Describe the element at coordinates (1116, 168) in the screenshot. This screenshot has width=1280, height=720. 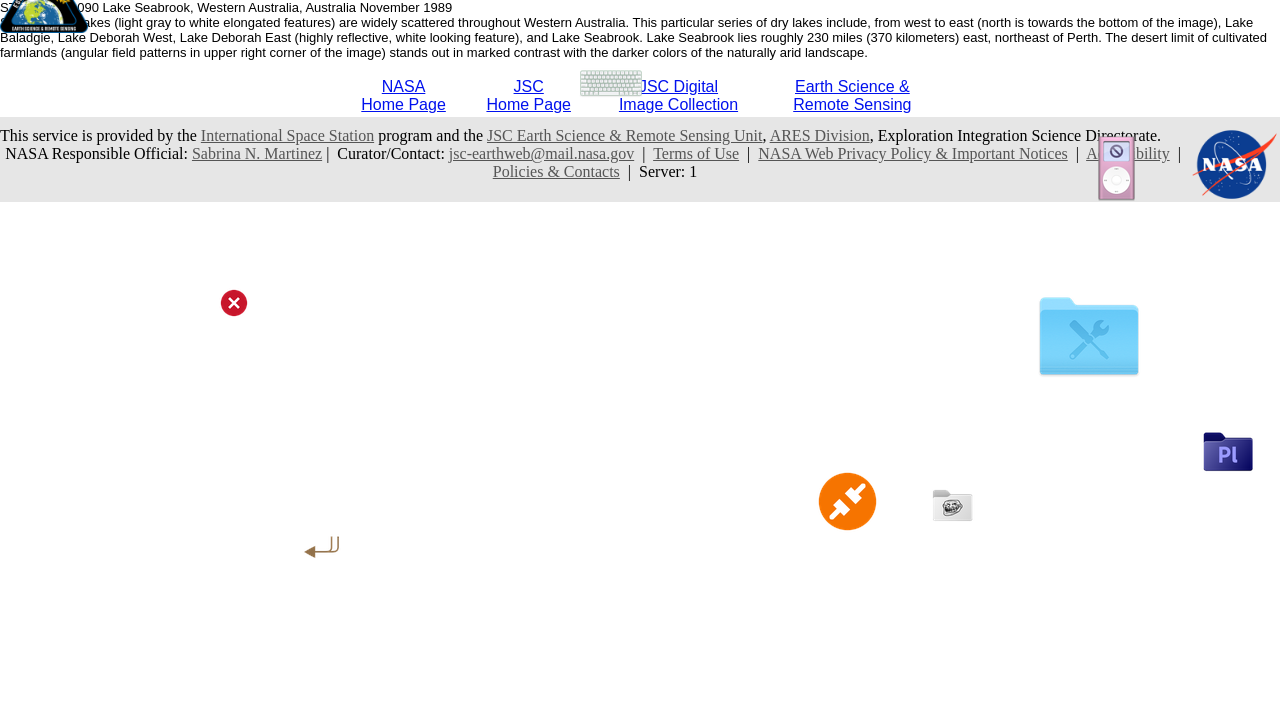
I see `pink iPod mini device icon` at that location.